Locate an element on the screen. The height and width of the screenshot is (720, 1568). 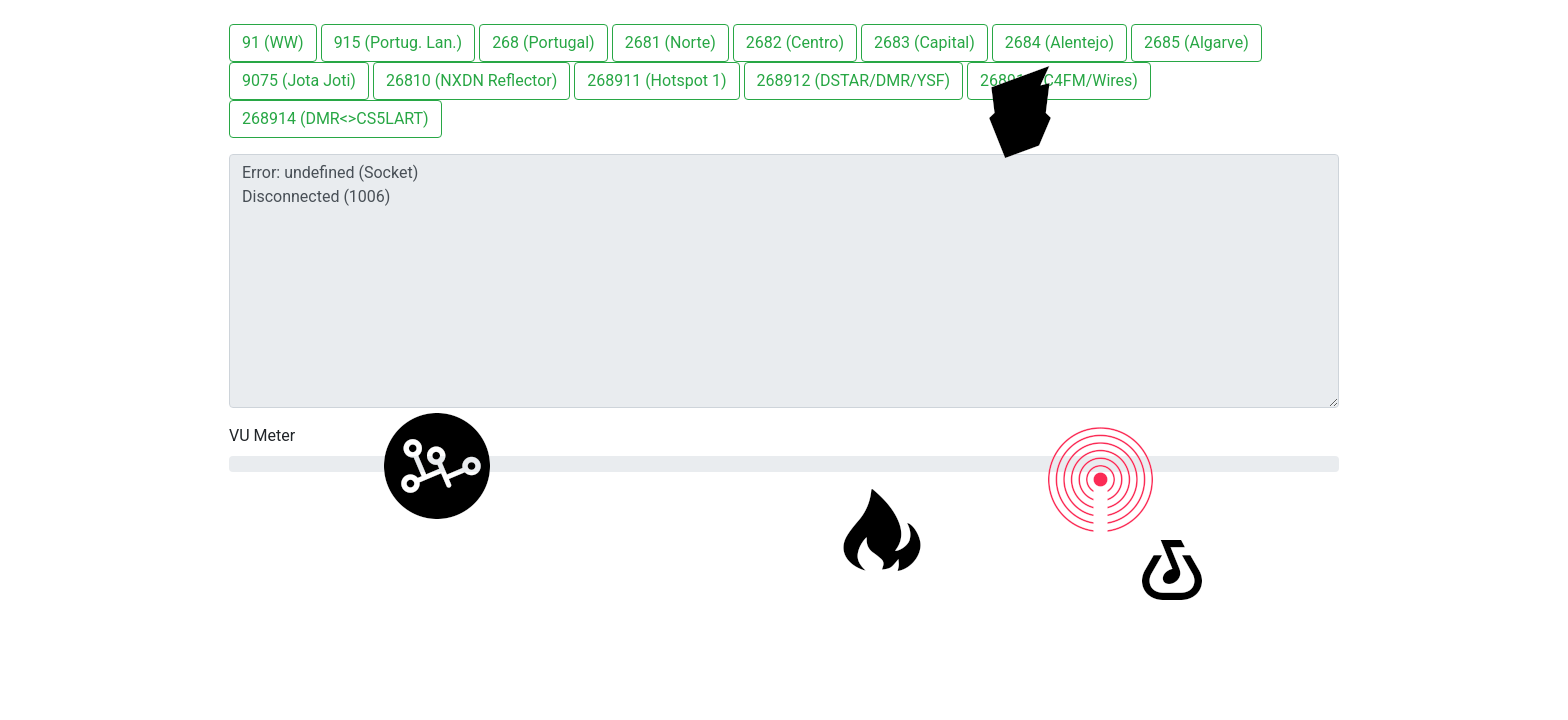
fireship brand logo is located at coordinates (882, 530).